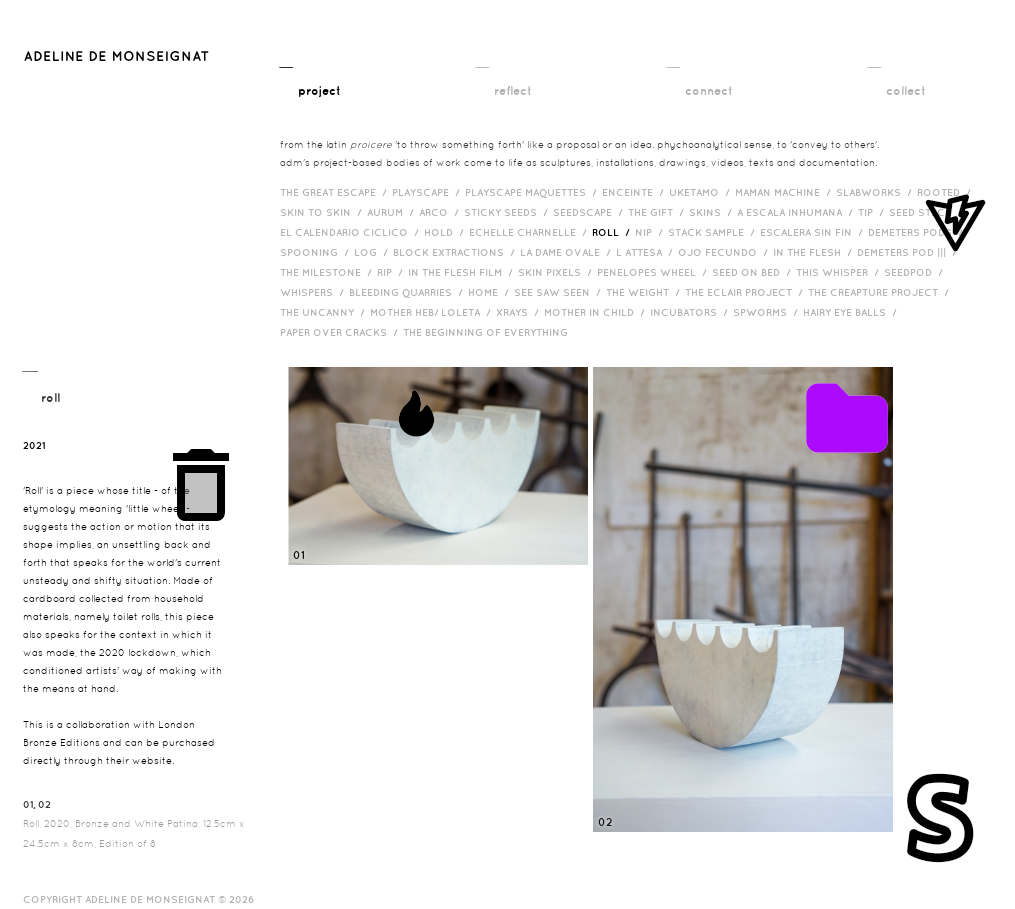 Image resolution: width=1015 pixels, height=909 pixels. What do you see at coordinates (416, 414) in the screenshot?
I see `indicates trending or hot content` at bounding box center [416, 414].